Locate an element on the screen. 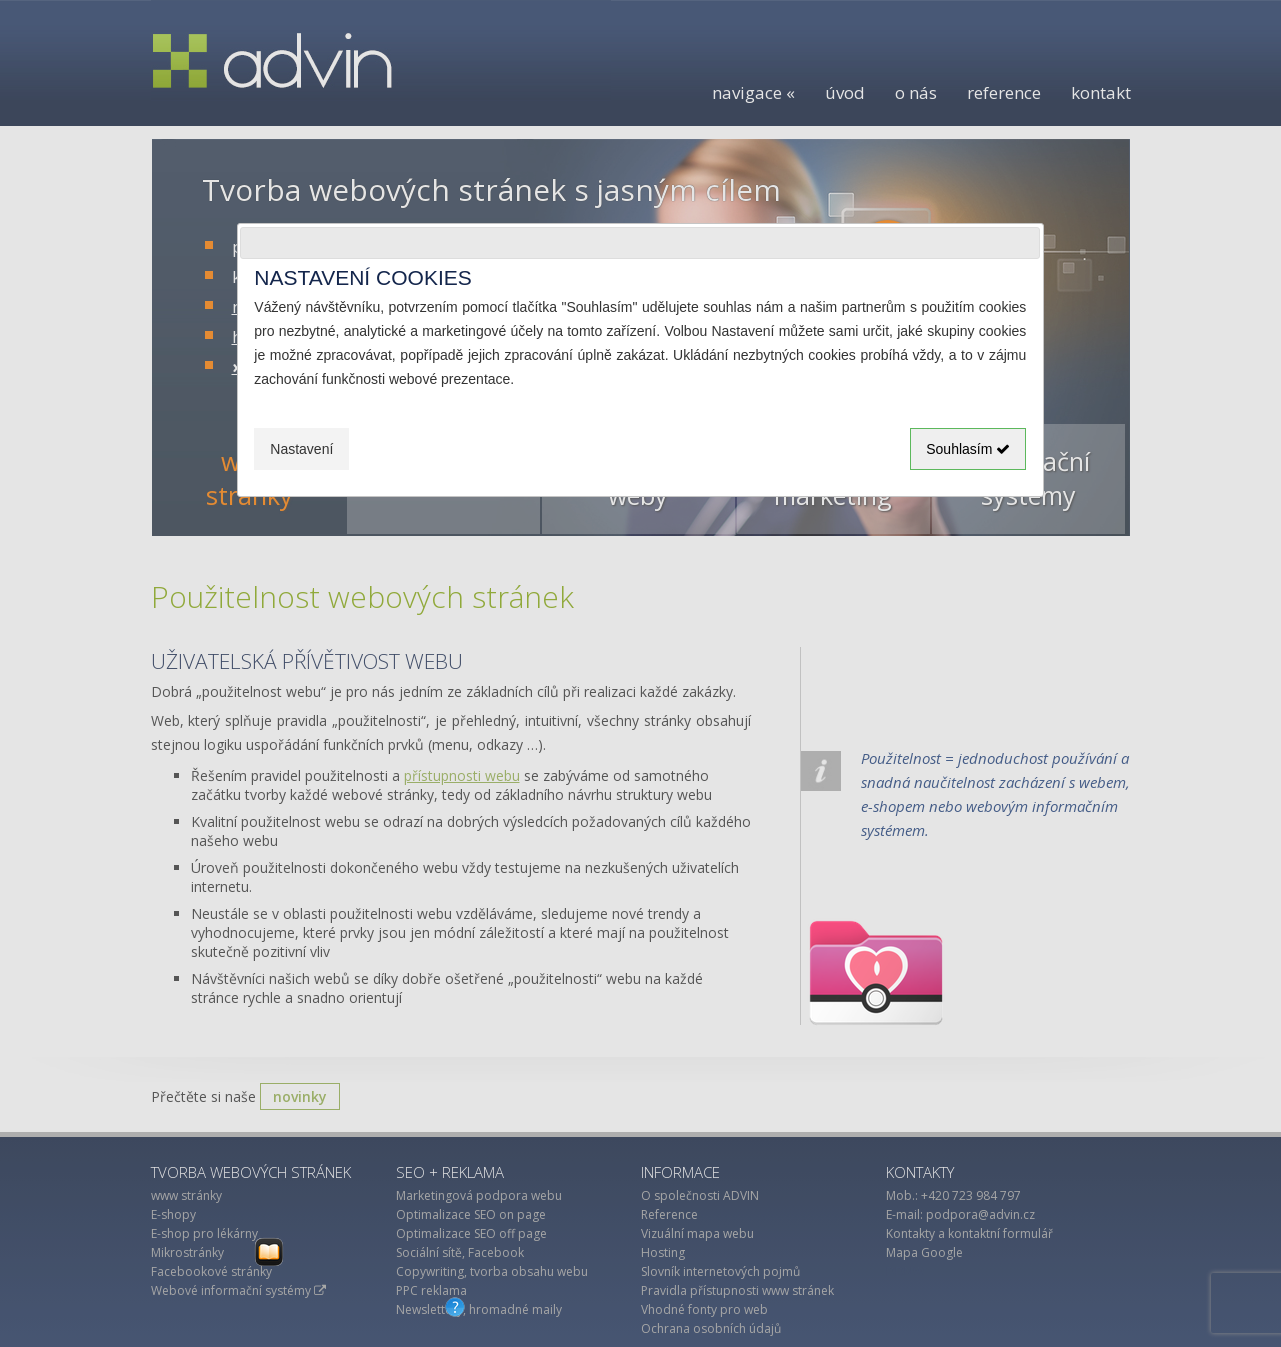  open pokémon love ball themed folder is located at coordinates (875, 976).